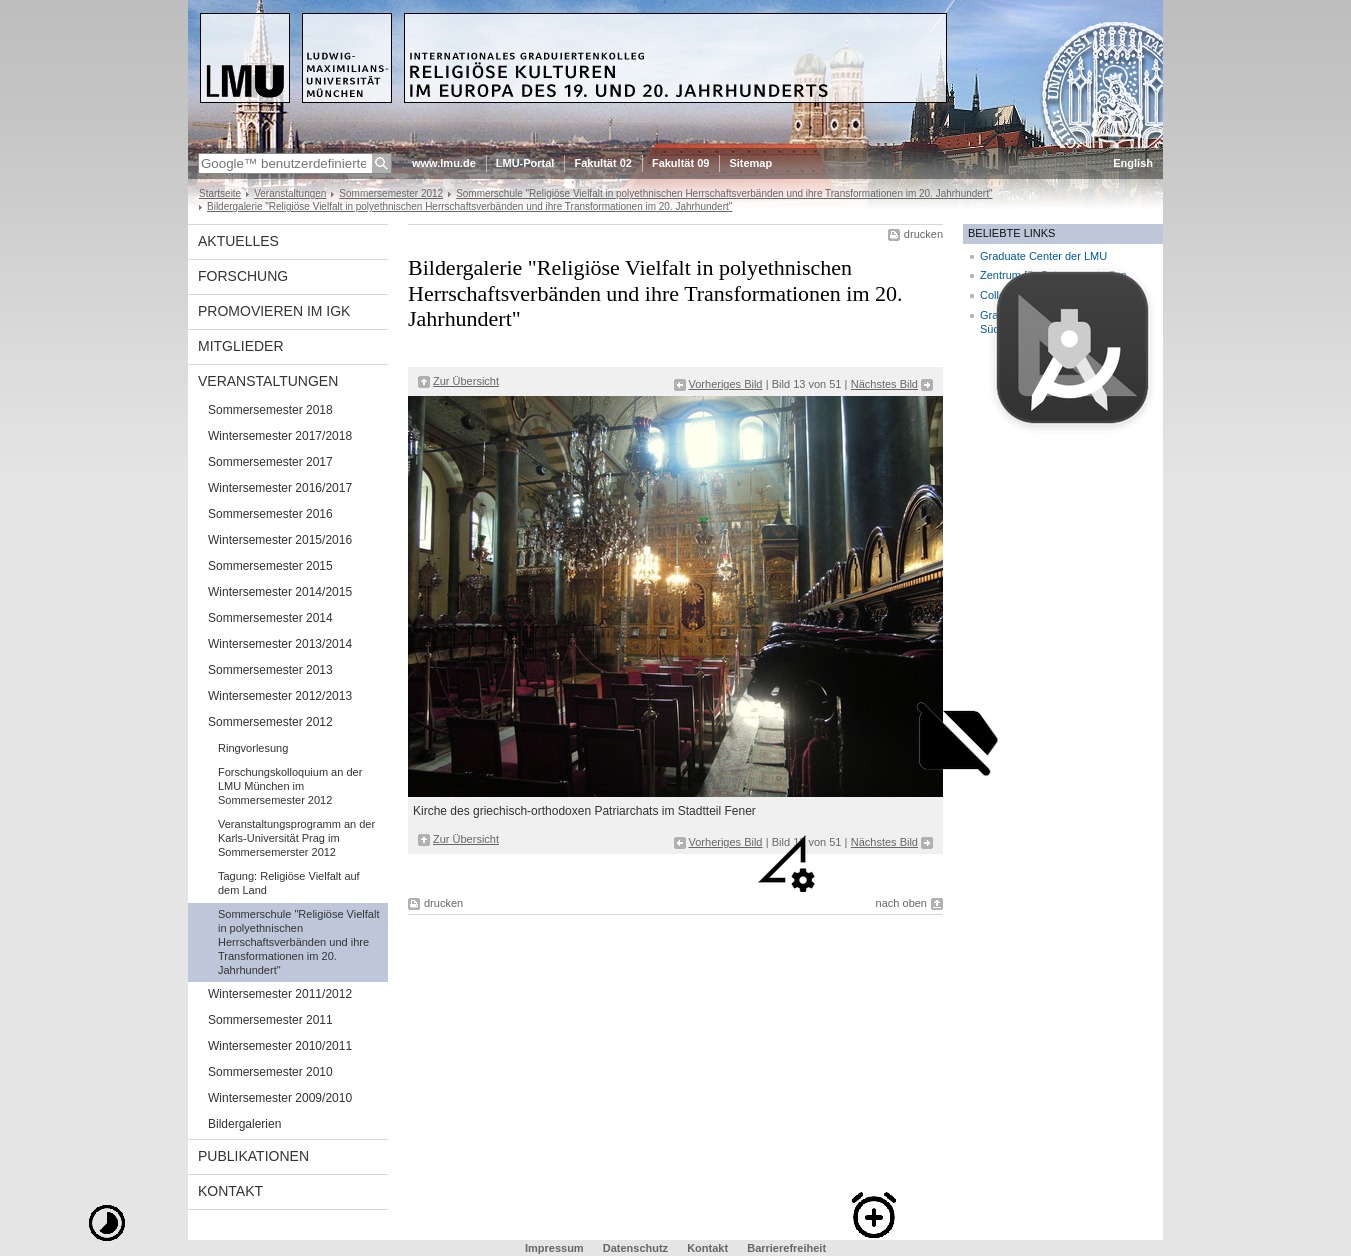 The height and width of the screenshot is (1256, 1351). What do you see at coordinates (874, 1215) in the screenshot?
I see `add a new alarm` at bounding box center [874, 1215].